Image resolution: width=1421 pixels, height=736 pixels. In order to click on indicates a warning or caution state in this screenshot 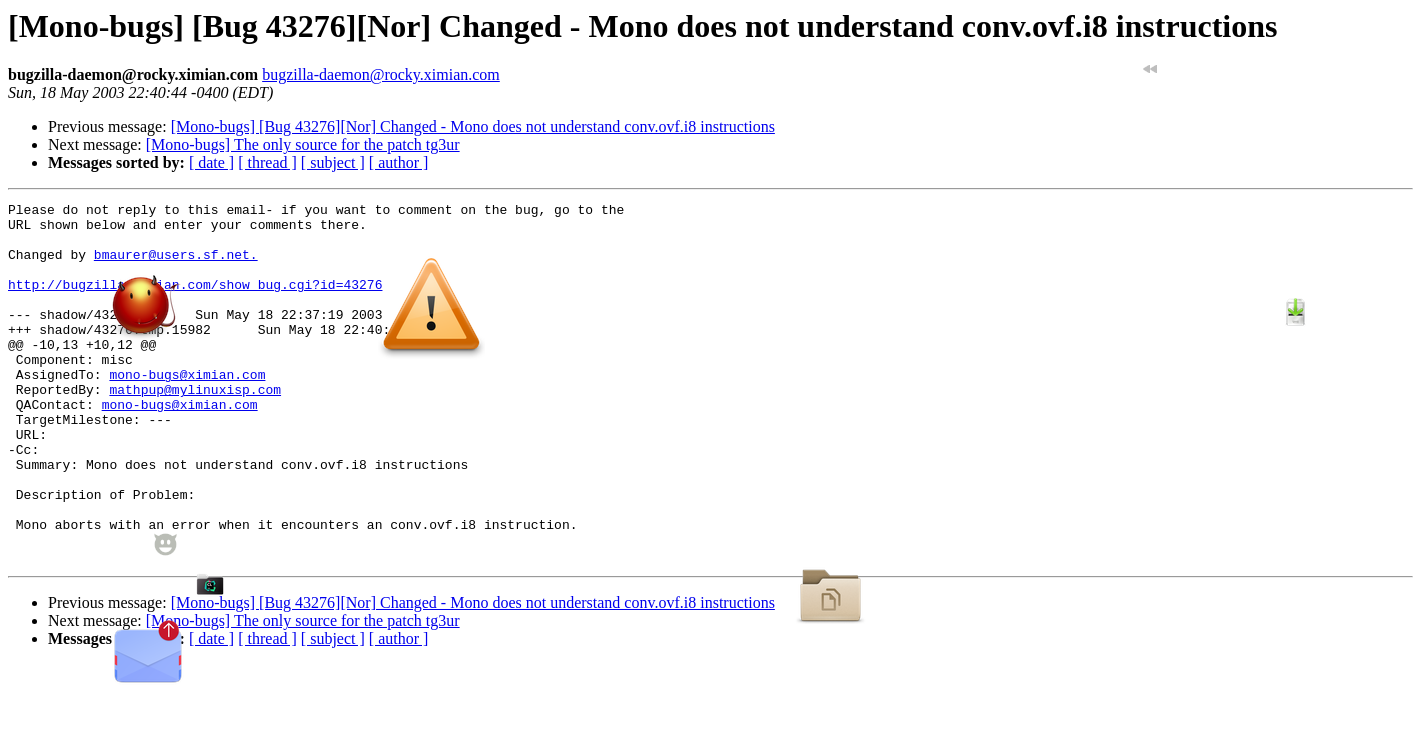, I will do `click(431, 307)`.